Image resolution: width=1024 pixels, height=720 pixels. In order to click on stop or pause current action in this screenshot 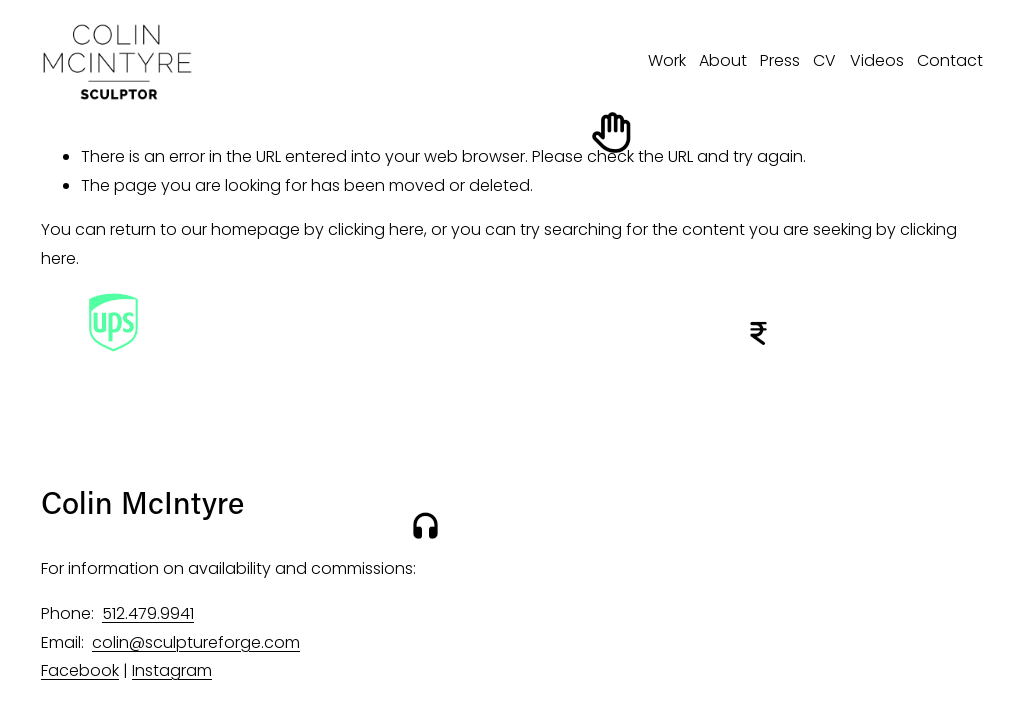, I will do `click(612, 132)`.